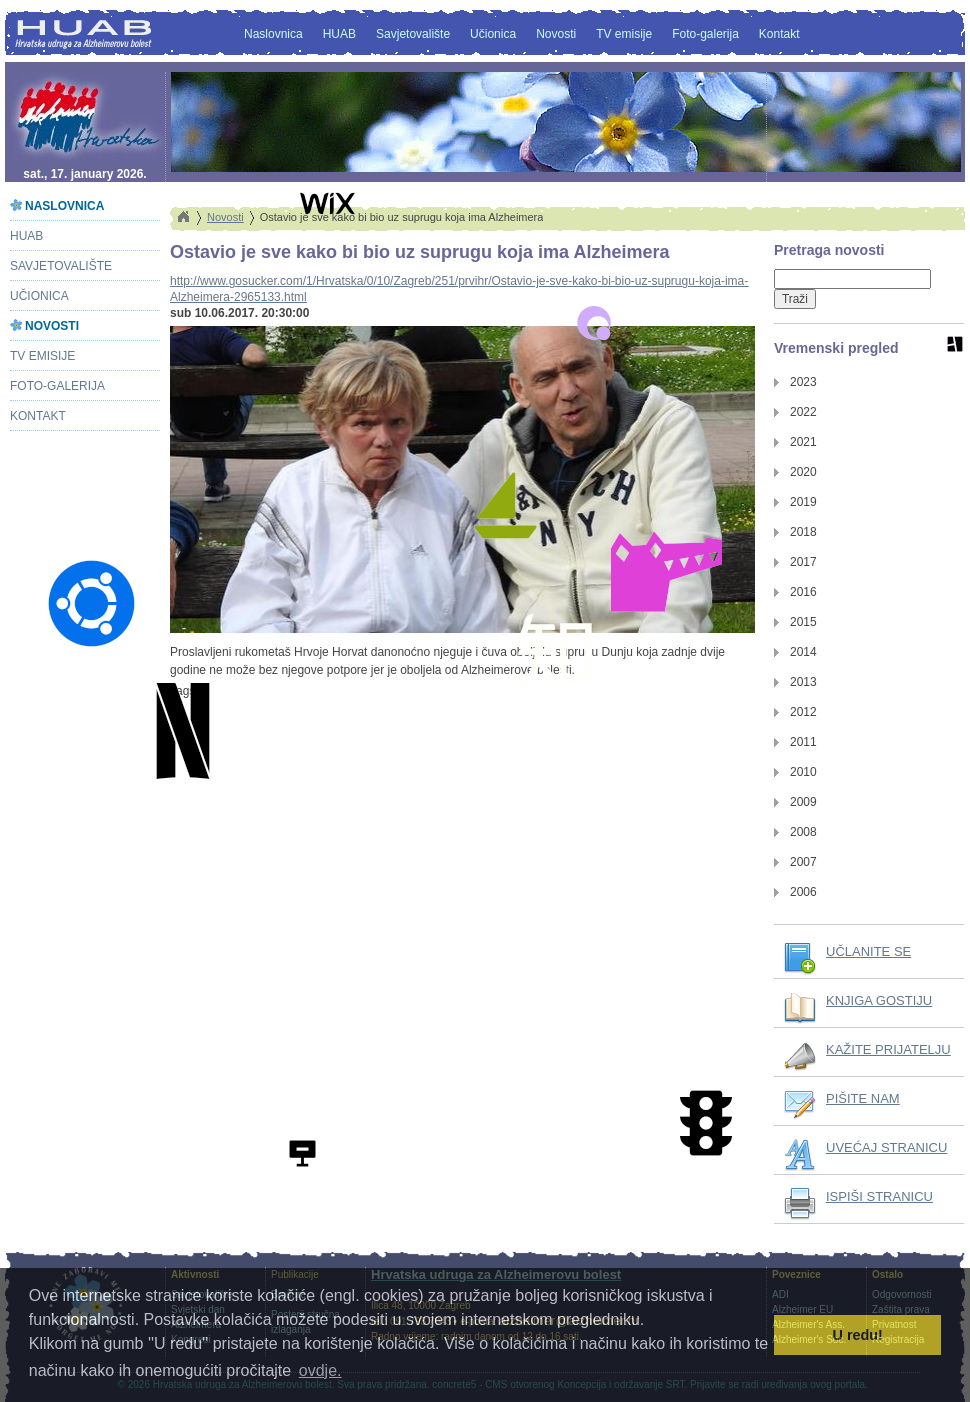 The height and width of the screenshot is (1402, 970). Describe the element at coordinates (554, 650) in the screenshot. I see `open zhihu app` at that location.